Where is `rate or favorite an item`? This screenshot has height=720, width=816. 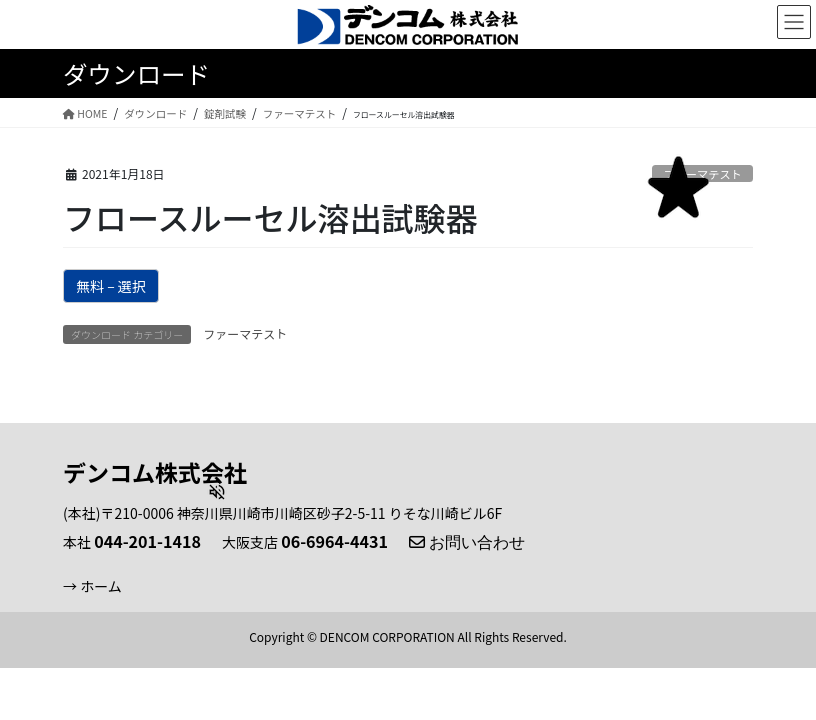 rate or favorite an item is located at coordinates (678, 185).